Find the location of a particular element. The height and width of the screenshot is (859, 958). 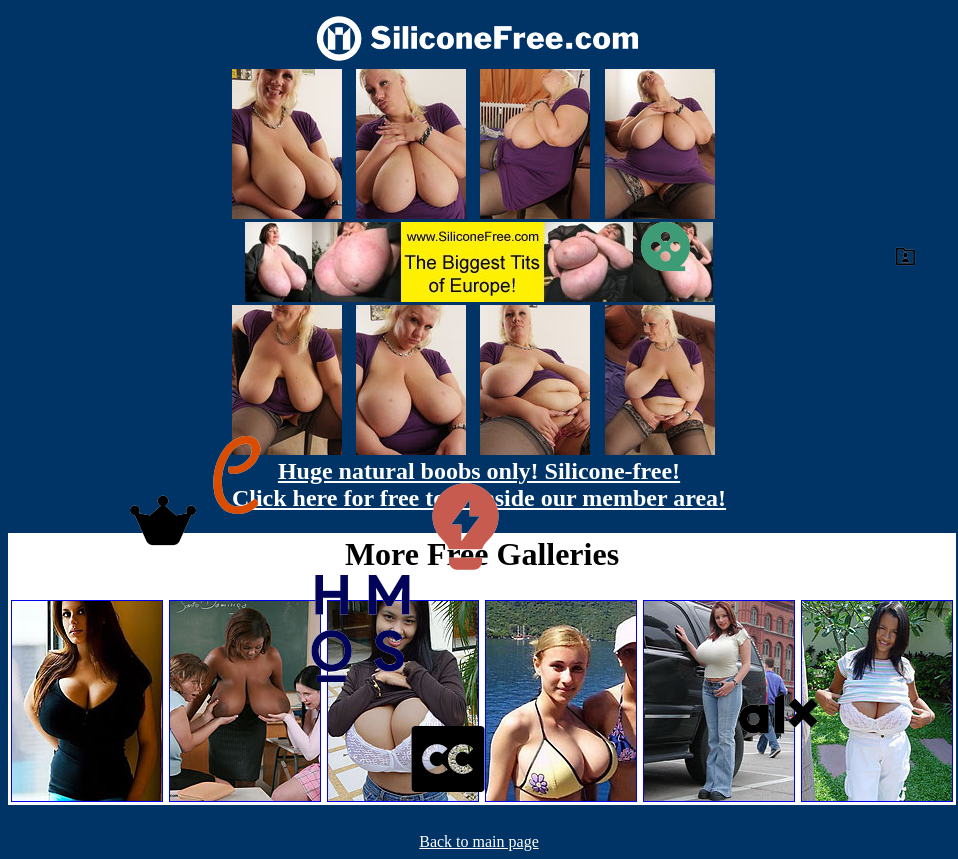

access quick ideas or tips is located at coordinates (465, 524).